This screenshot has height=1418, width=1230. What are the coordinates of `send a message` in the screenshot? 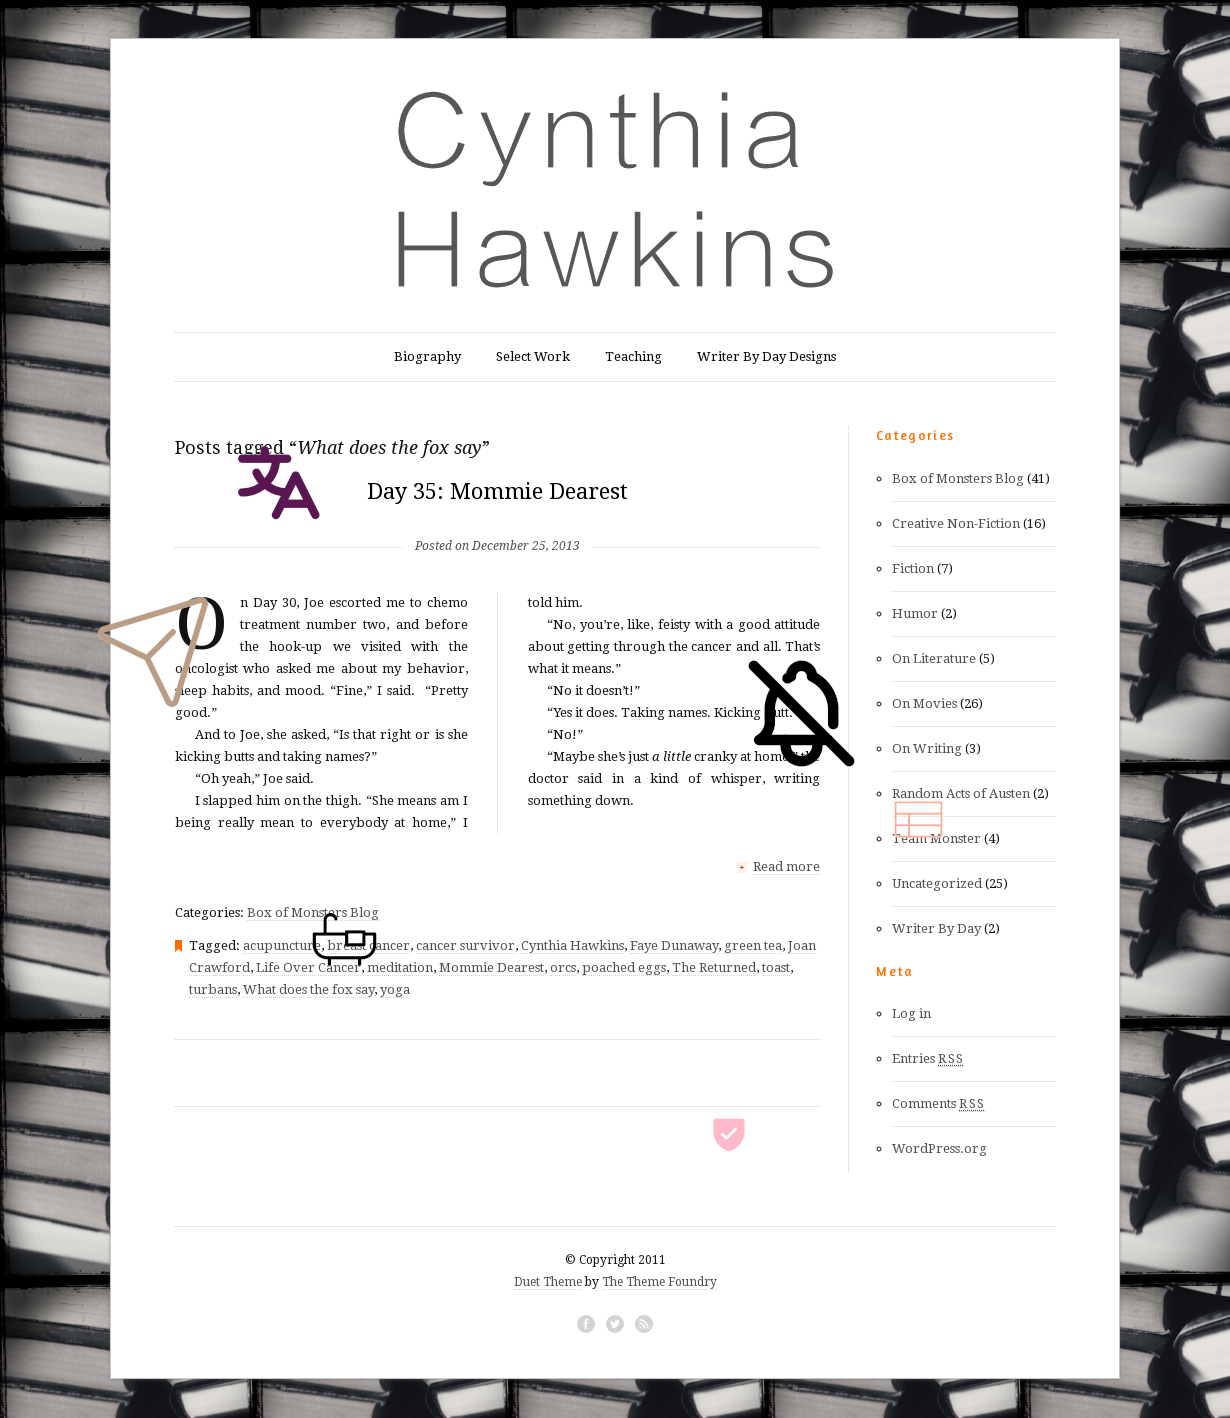 It's located at (157, 648).